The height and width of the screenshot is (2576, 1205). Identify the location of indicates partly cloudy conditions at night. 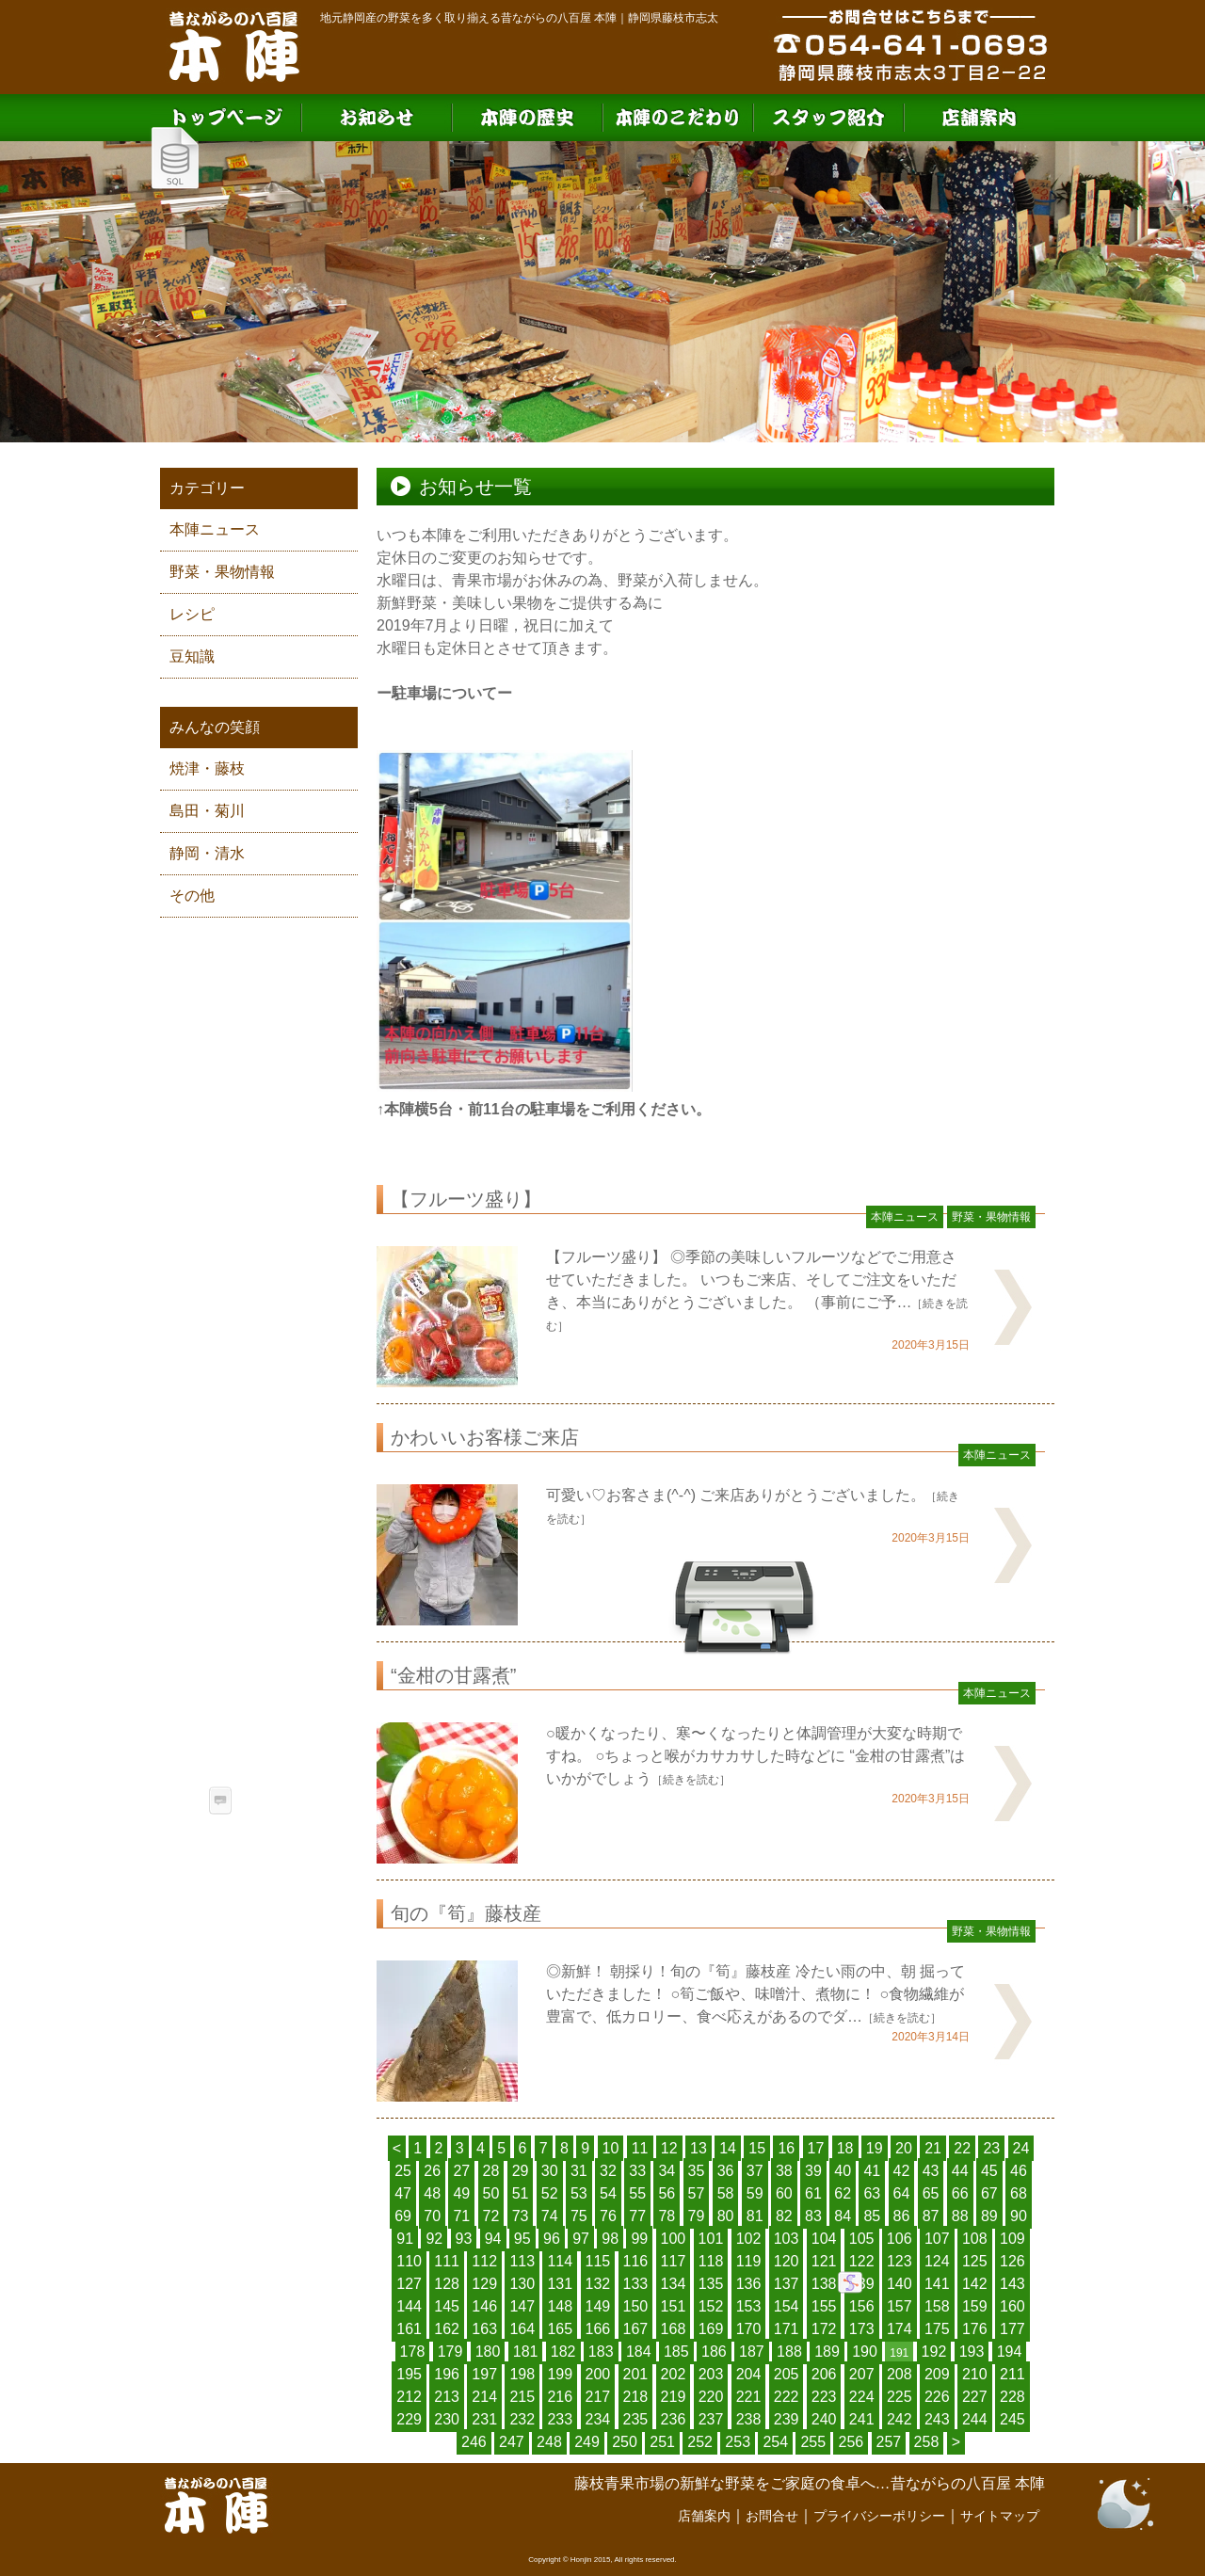
(1125, 2504).